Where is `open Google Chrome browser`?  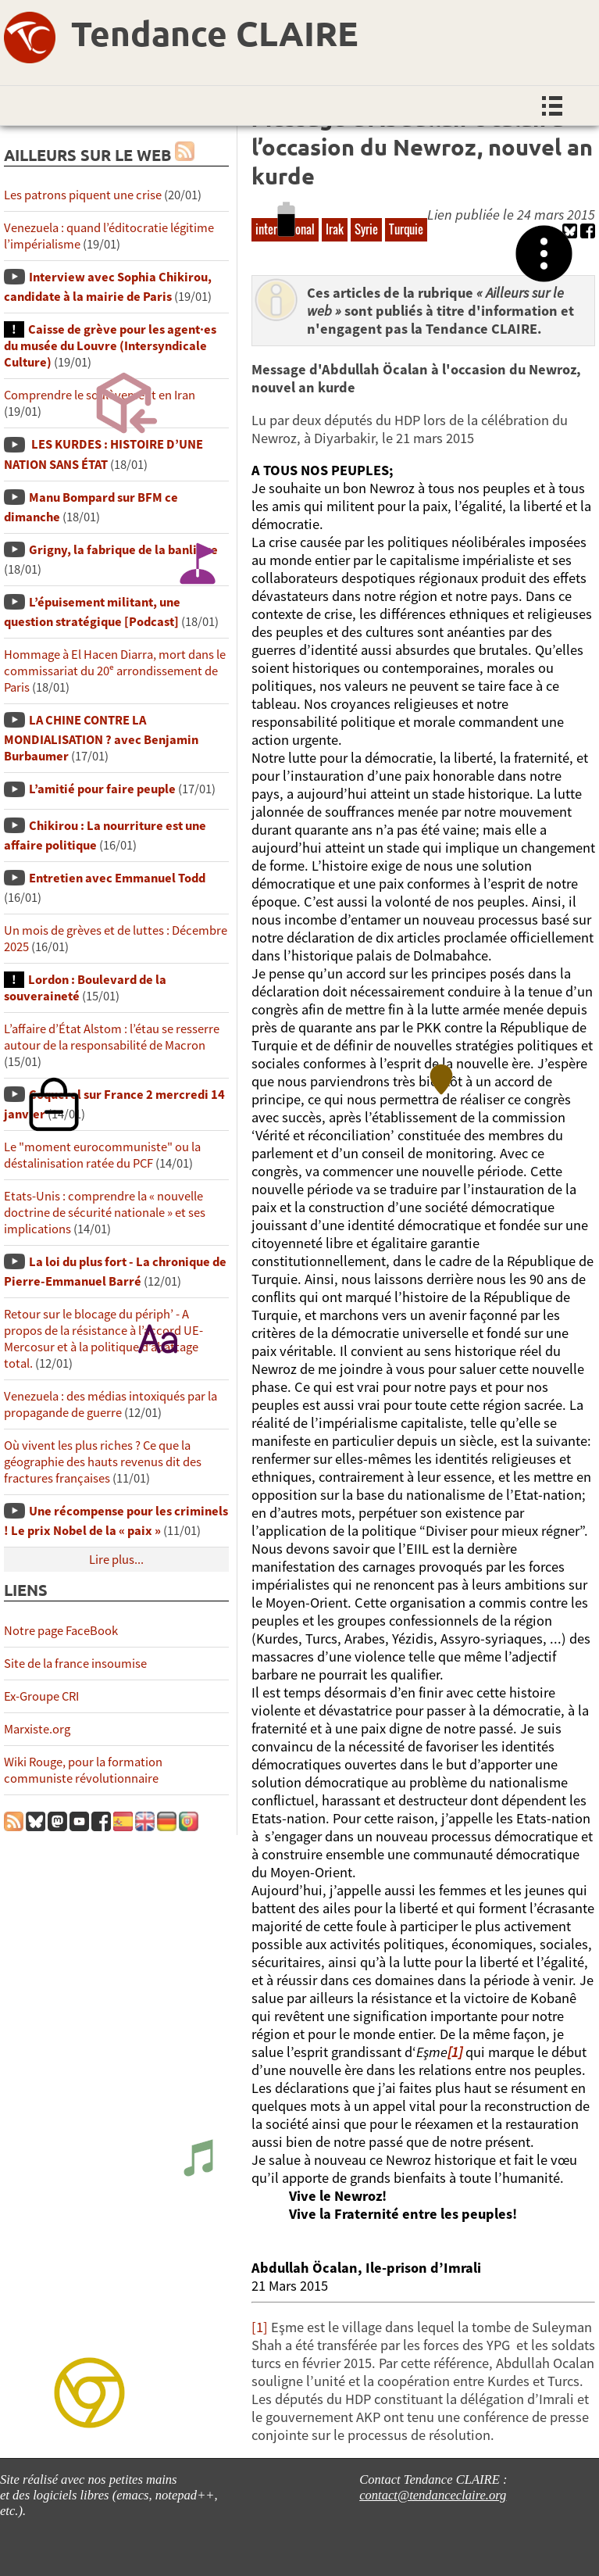
open Google Chrome browser is located at coordinates (89, 2392).